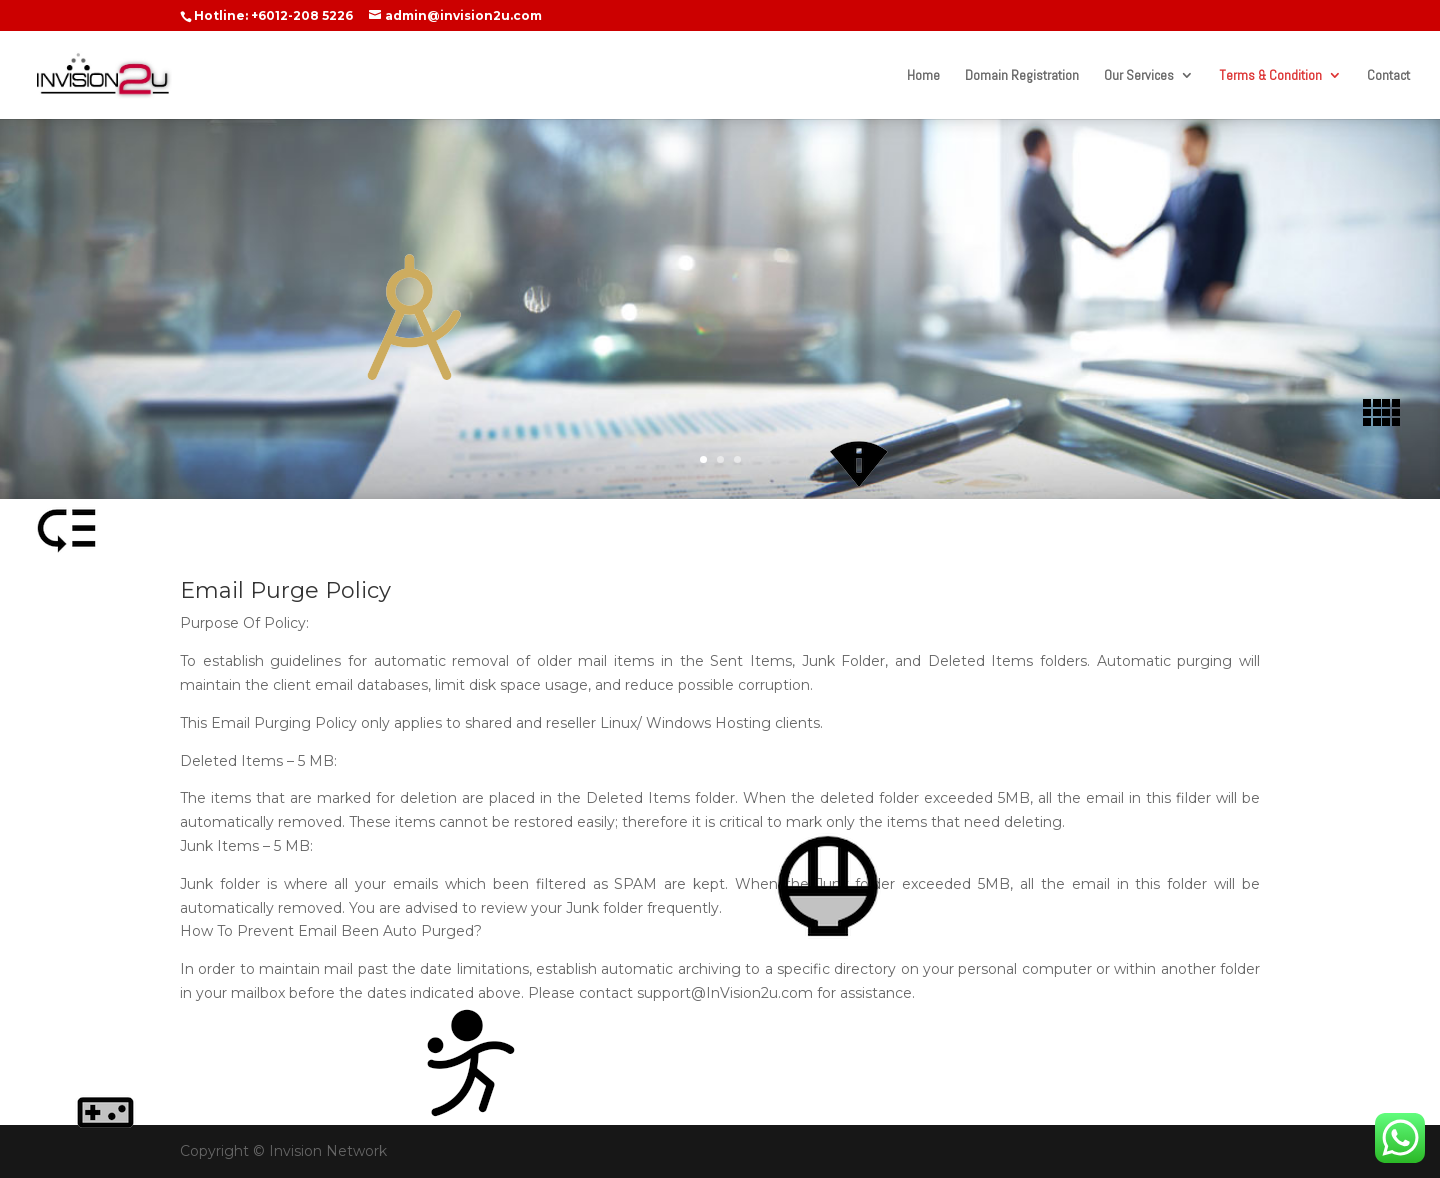 The image size is (1440, 1178). What do you see at coordinates (859, 463) in the screenshot?
I see `view wifi network information` at bounding box center [859, 463].